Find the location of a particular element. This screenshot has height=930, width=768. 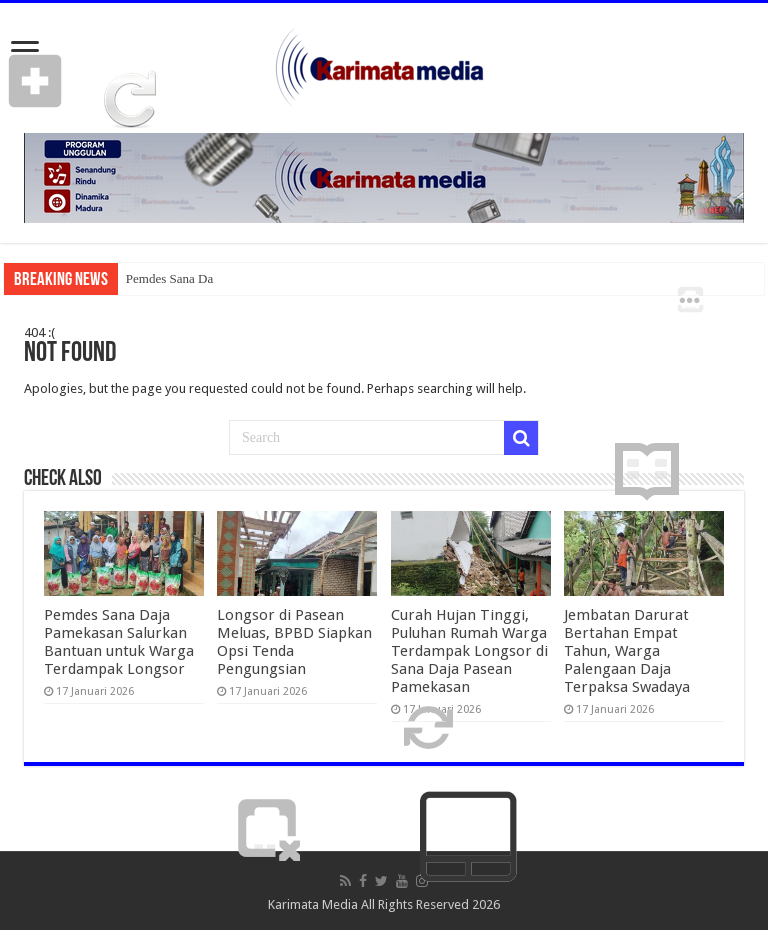

open maps application is located at coordinates (283, 576).